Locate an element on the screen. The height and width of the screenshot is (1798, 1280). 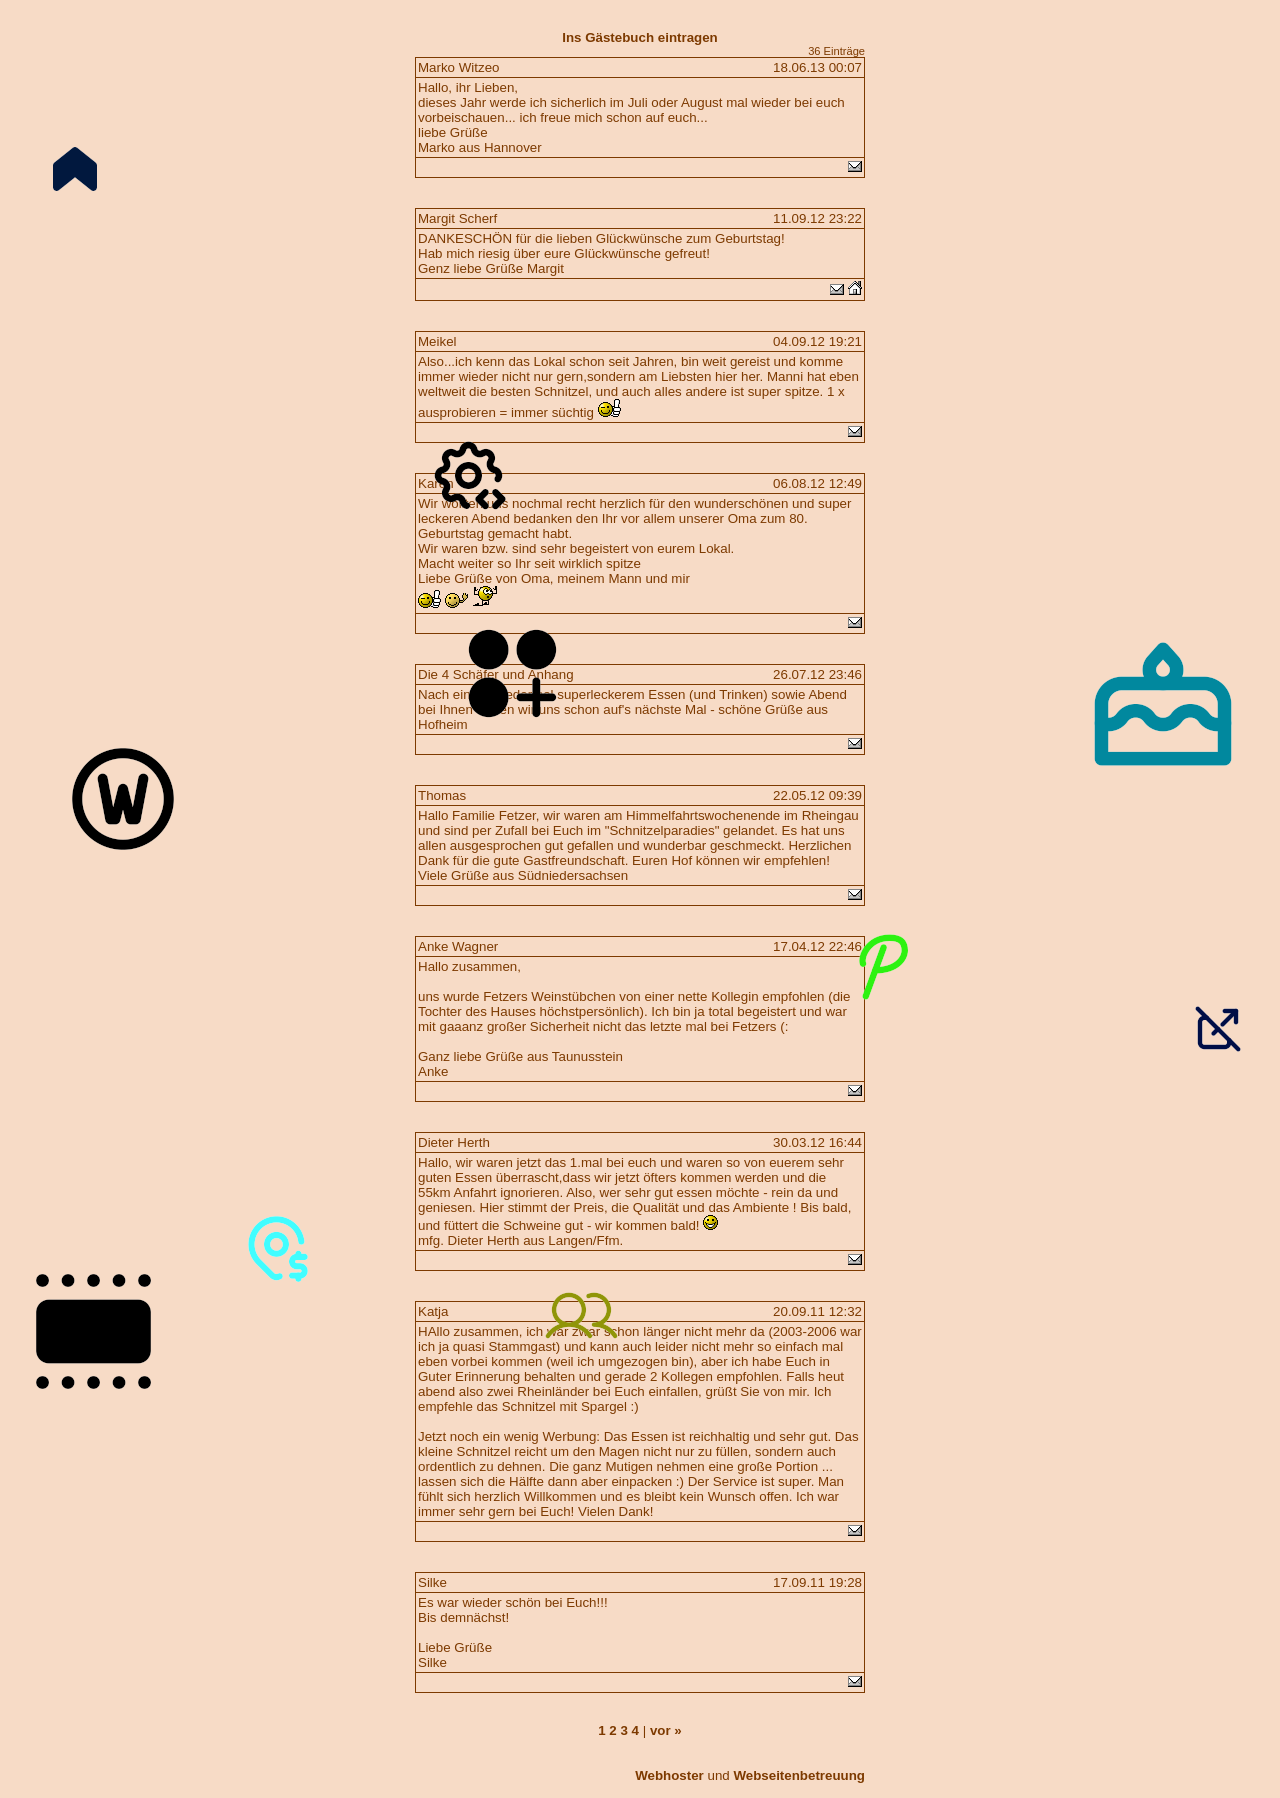
add a new item to a group or collection is located at coordinates (512, 673).